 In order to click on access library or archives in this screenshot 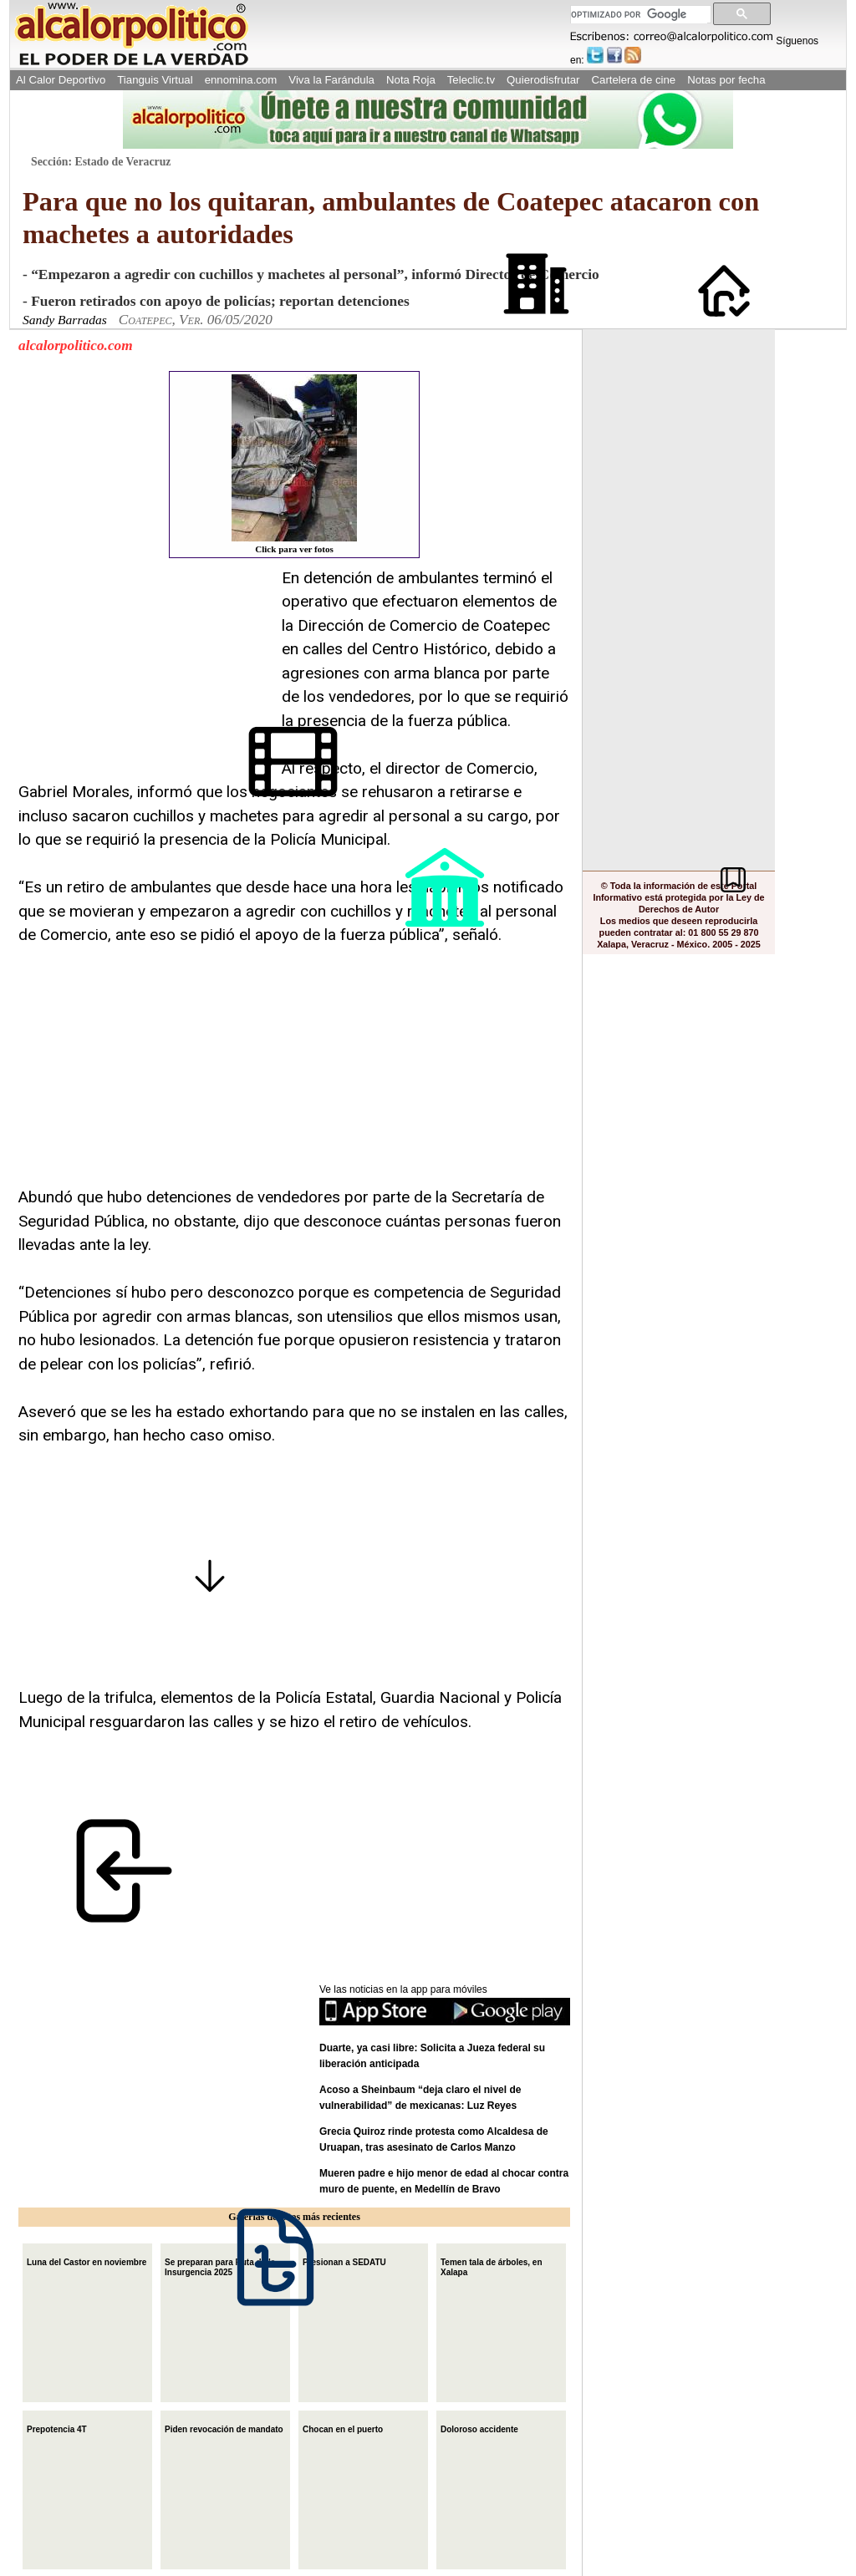, I will do `click(445, 887)`.